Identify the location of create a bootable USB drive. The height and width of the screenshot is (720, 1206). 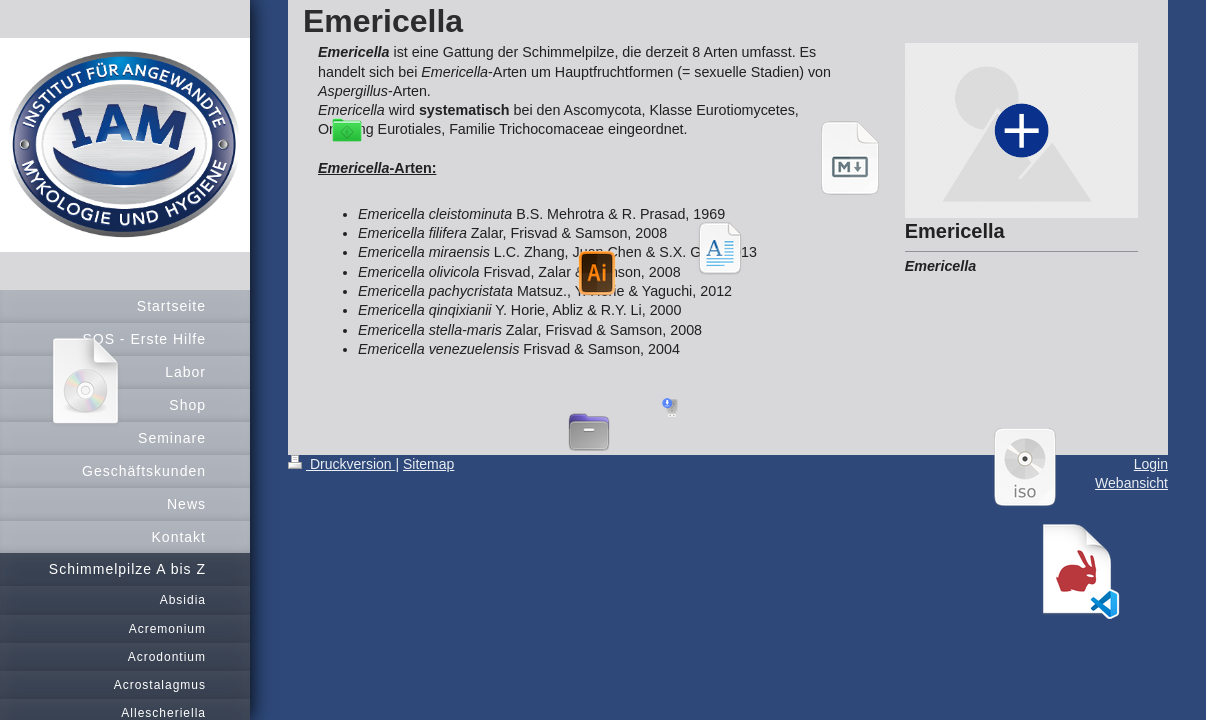
(672, 408).